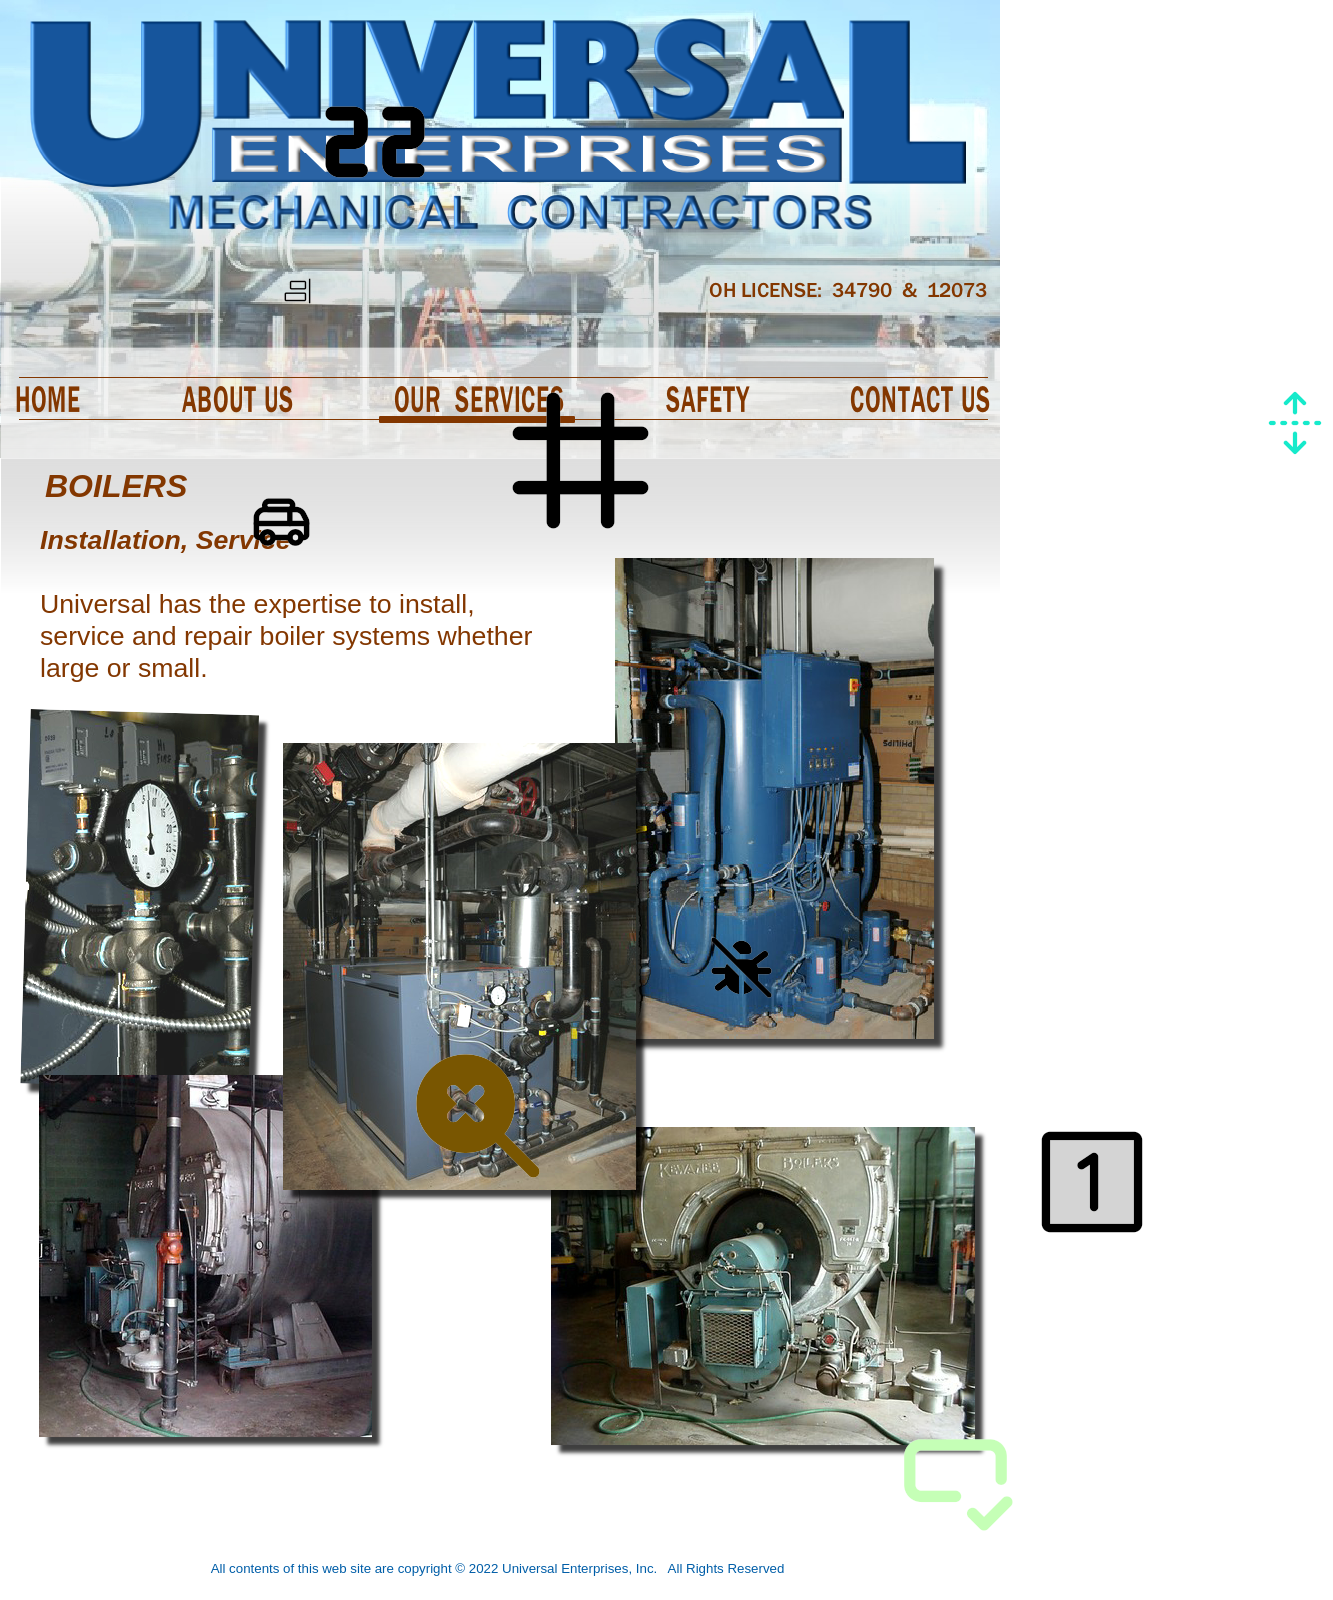 Image resolution: width=1333 pixels, height=1600 pixels. What do you see at coordinates (478, 1116) in the screenshot?
I see `cancel or clear current search` at bounding box center [478, 1116].